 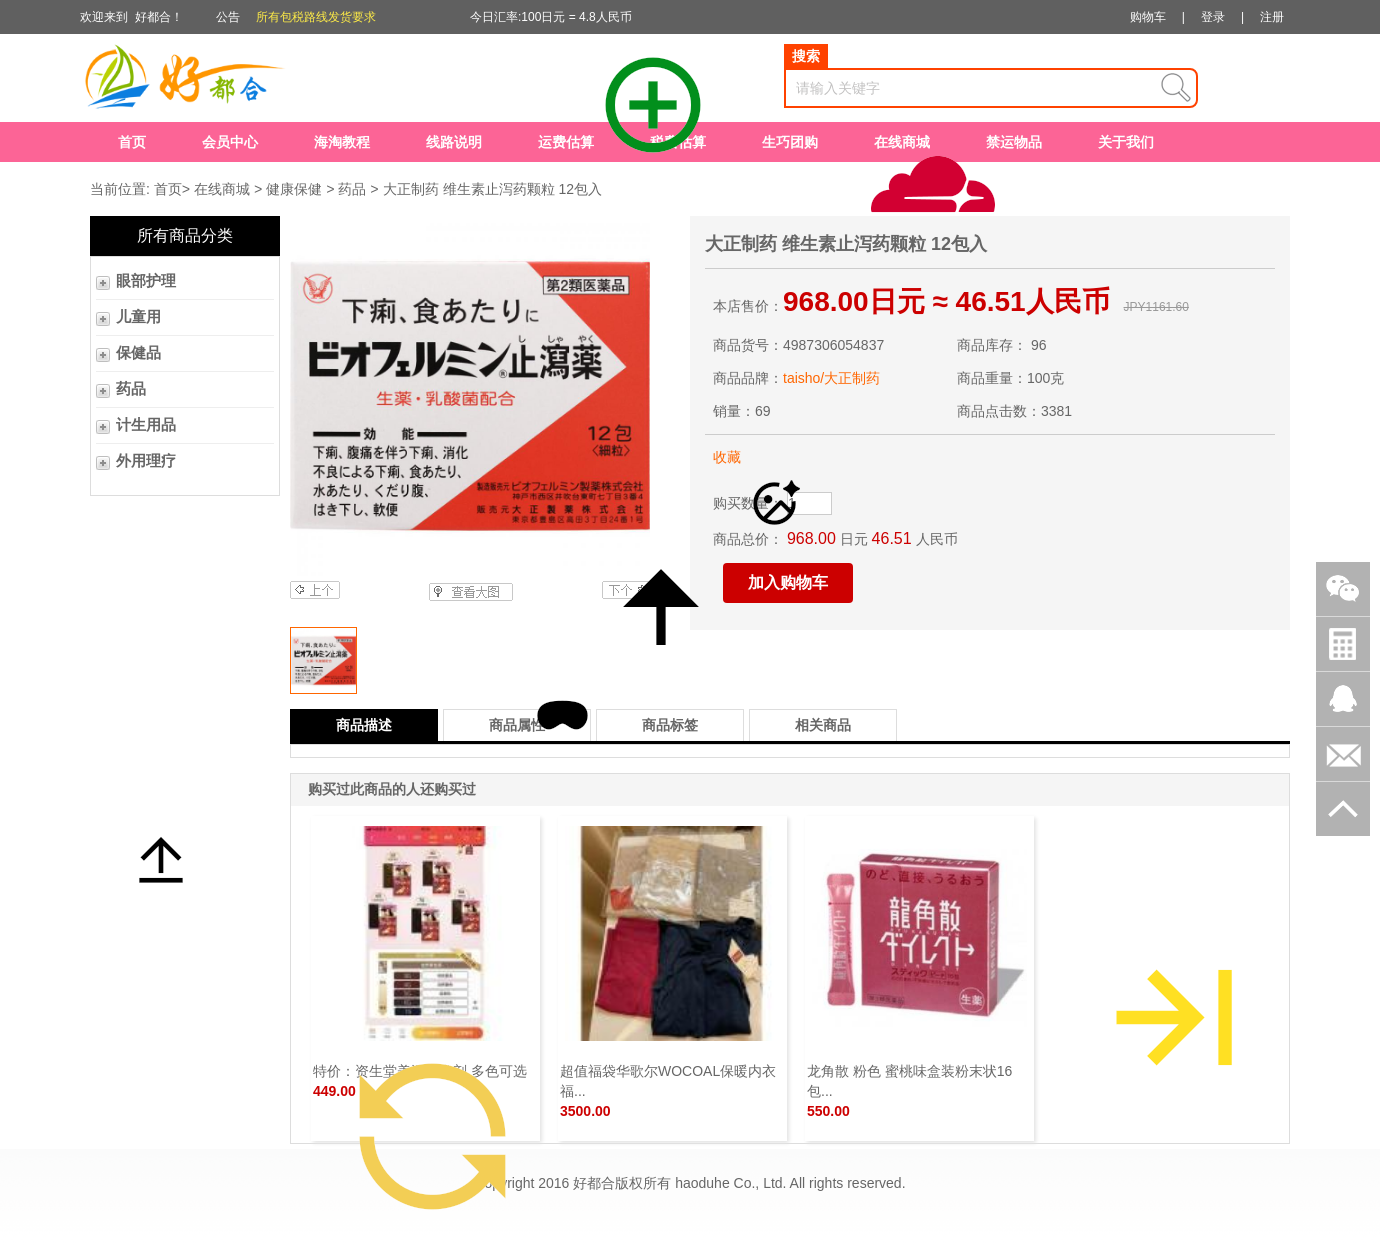 What do you see at coordinates (933, 184) in the screenshot?
I see `cloudflare logo` at bounding box center [933, 184].